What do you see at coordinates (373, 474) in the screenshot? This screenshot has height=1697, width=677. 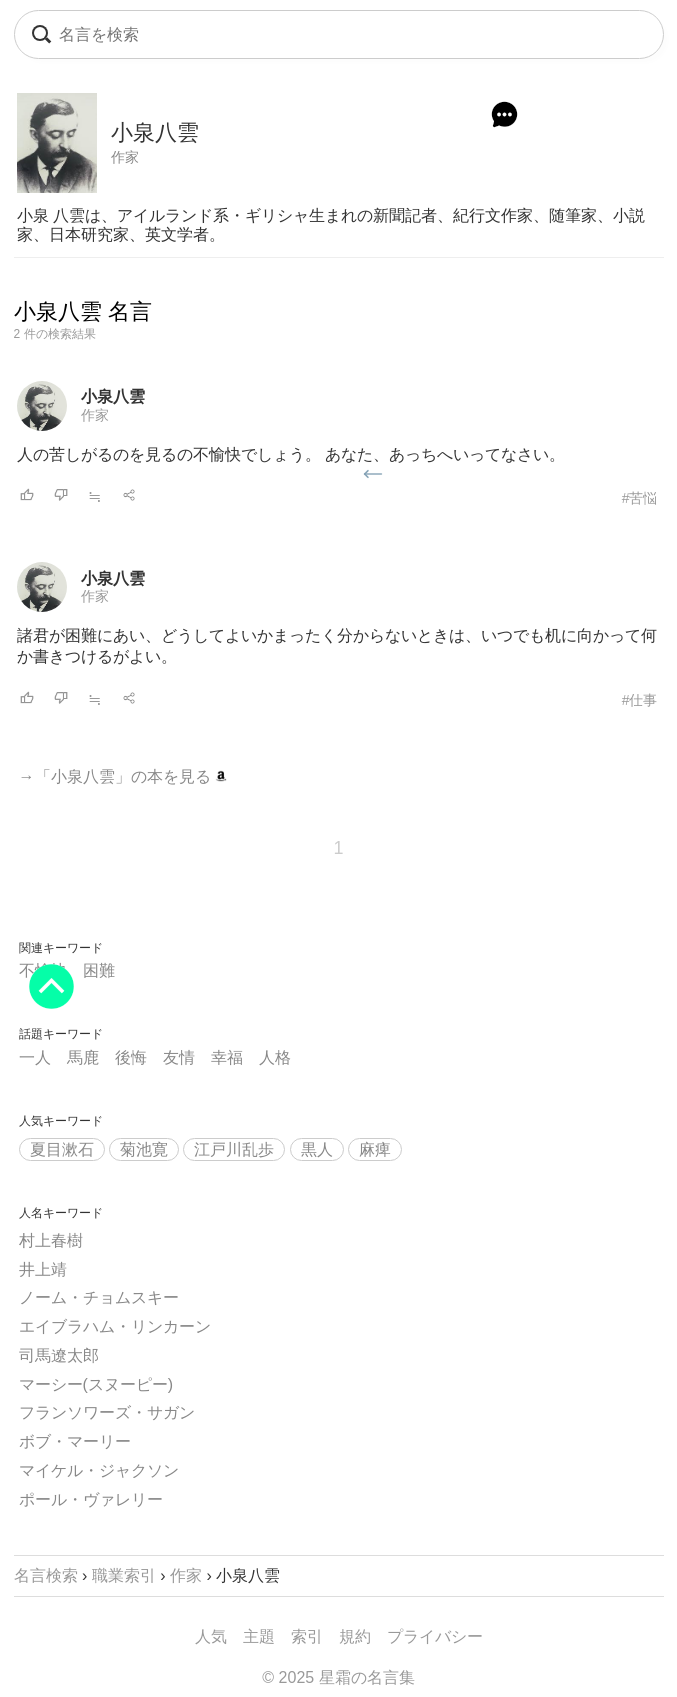 I see `move item to the left` at bounding box center [373, 474].